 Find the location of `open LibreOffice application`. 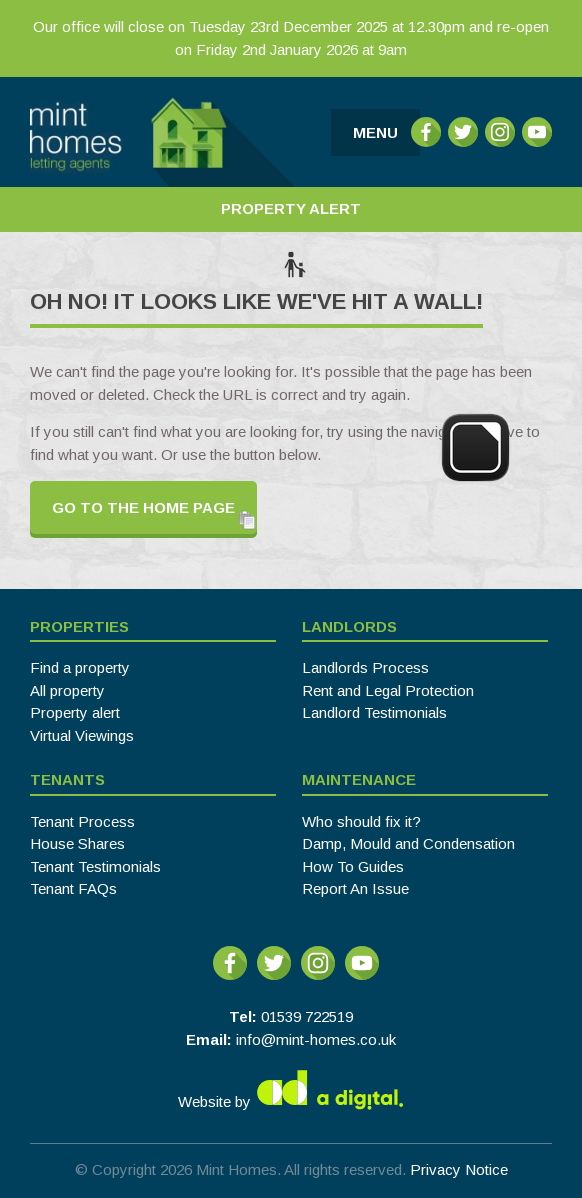

open LibreOffice application is located at coordinates (475, 447).